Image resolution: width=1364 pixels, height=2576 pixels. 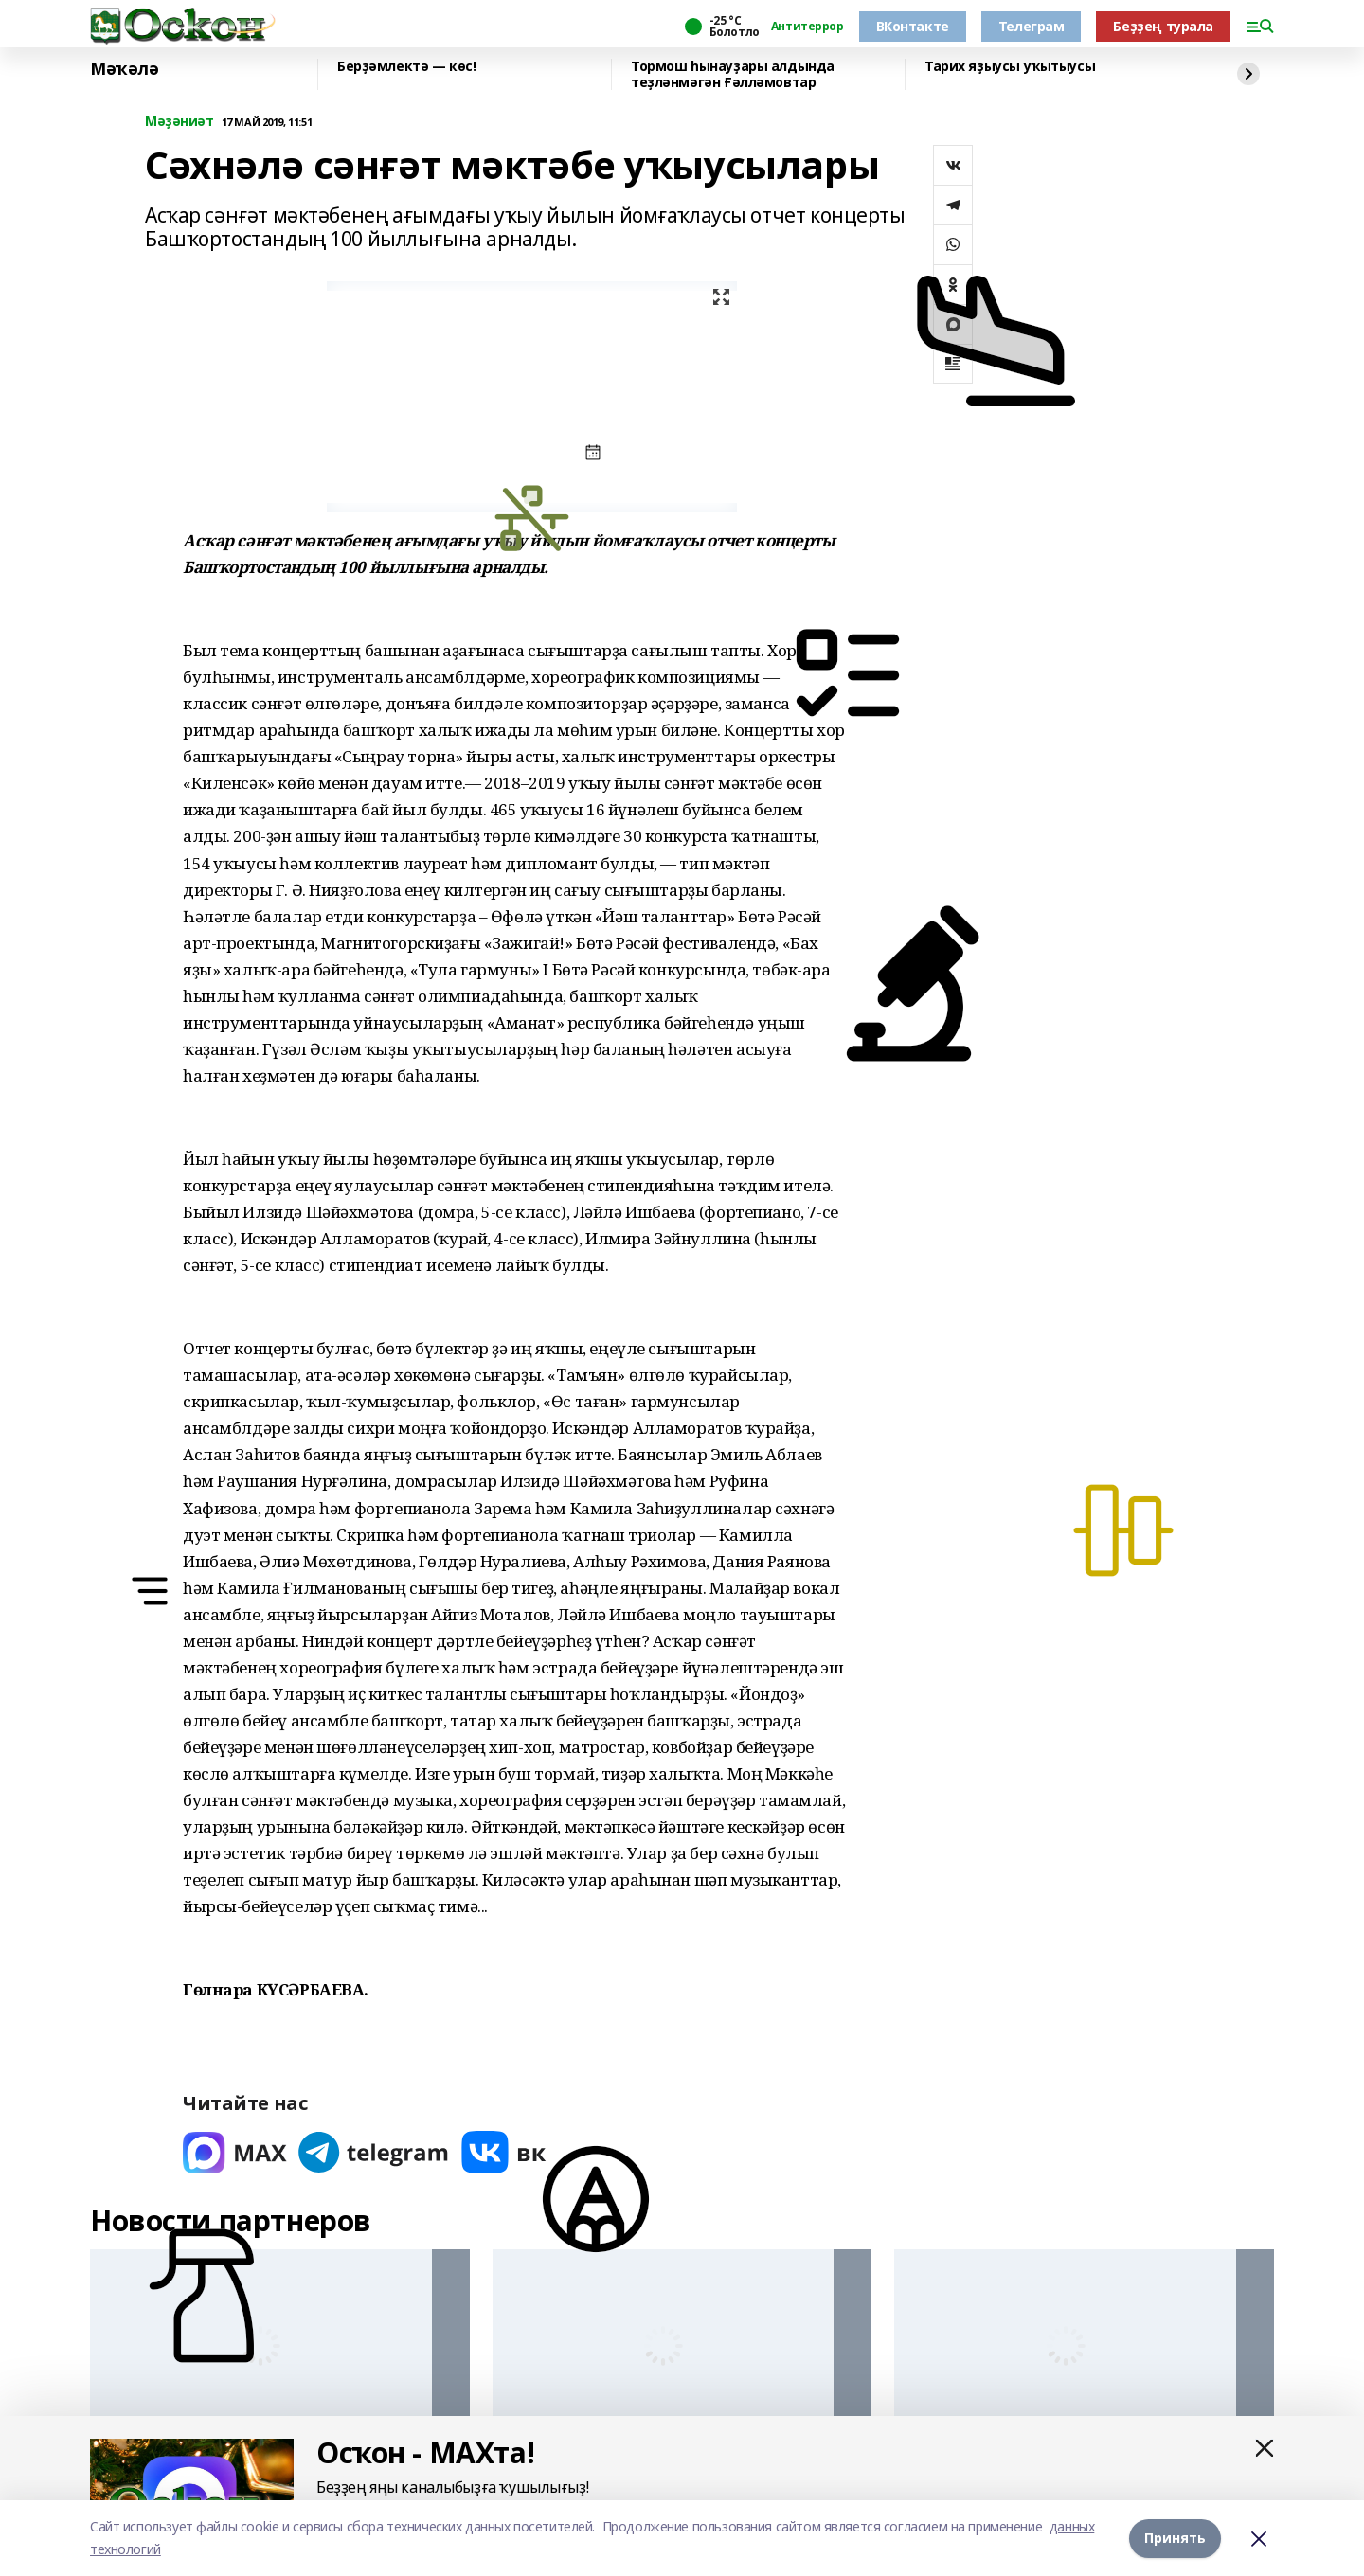 What do you see at coordinates (150, 1591) in the screenshot?
I see `open navigation menu` at bounding box center [150, 1591].